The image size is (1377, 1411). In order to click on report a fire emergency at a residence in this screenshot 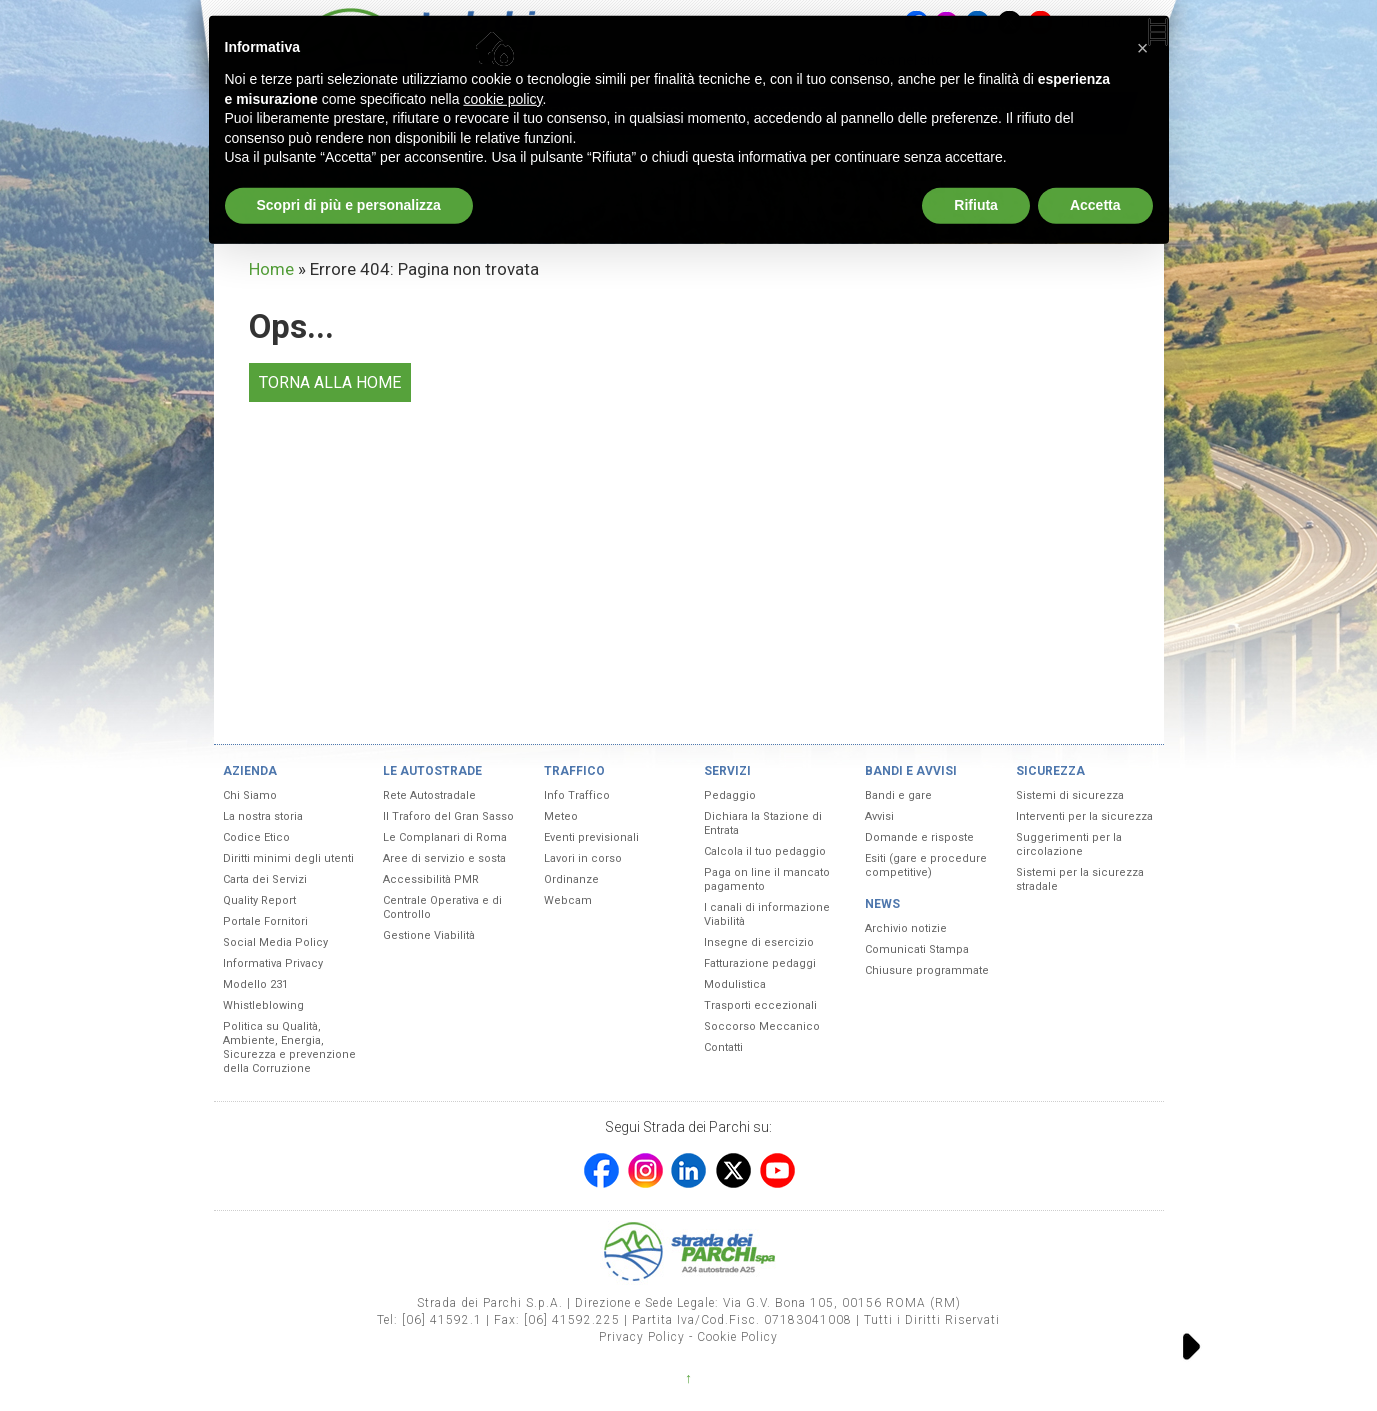, I will do `click(494, 48)`.